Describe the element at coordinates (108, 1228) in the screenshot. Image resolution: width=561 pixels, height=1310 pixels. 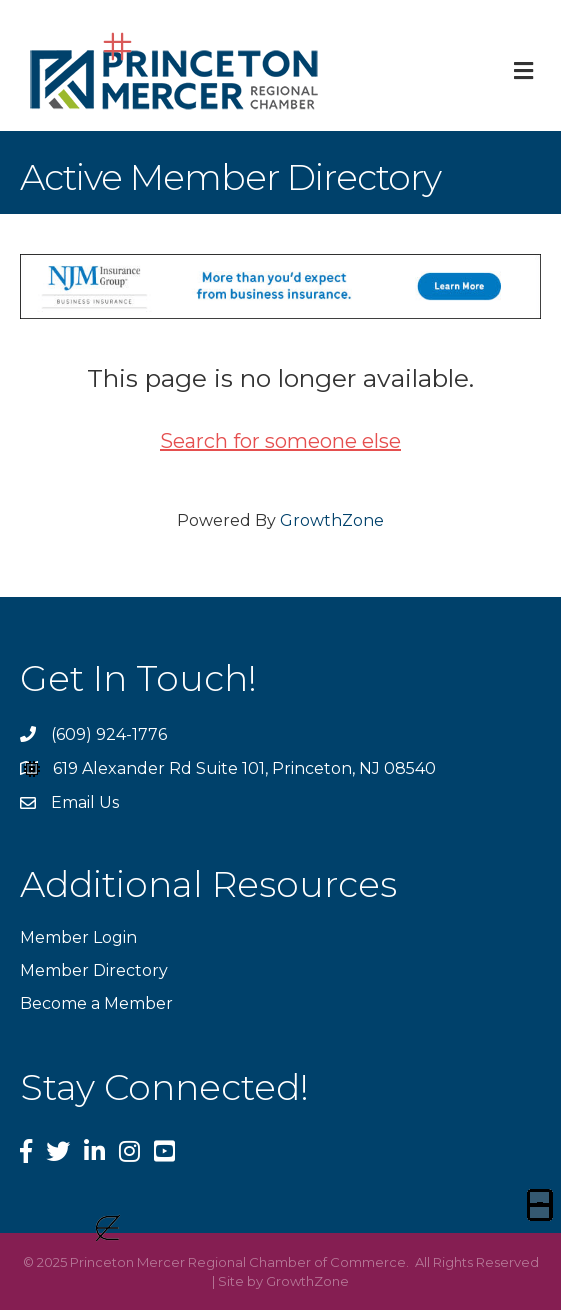
I see `indicates item is not part of a set or group` at that location.